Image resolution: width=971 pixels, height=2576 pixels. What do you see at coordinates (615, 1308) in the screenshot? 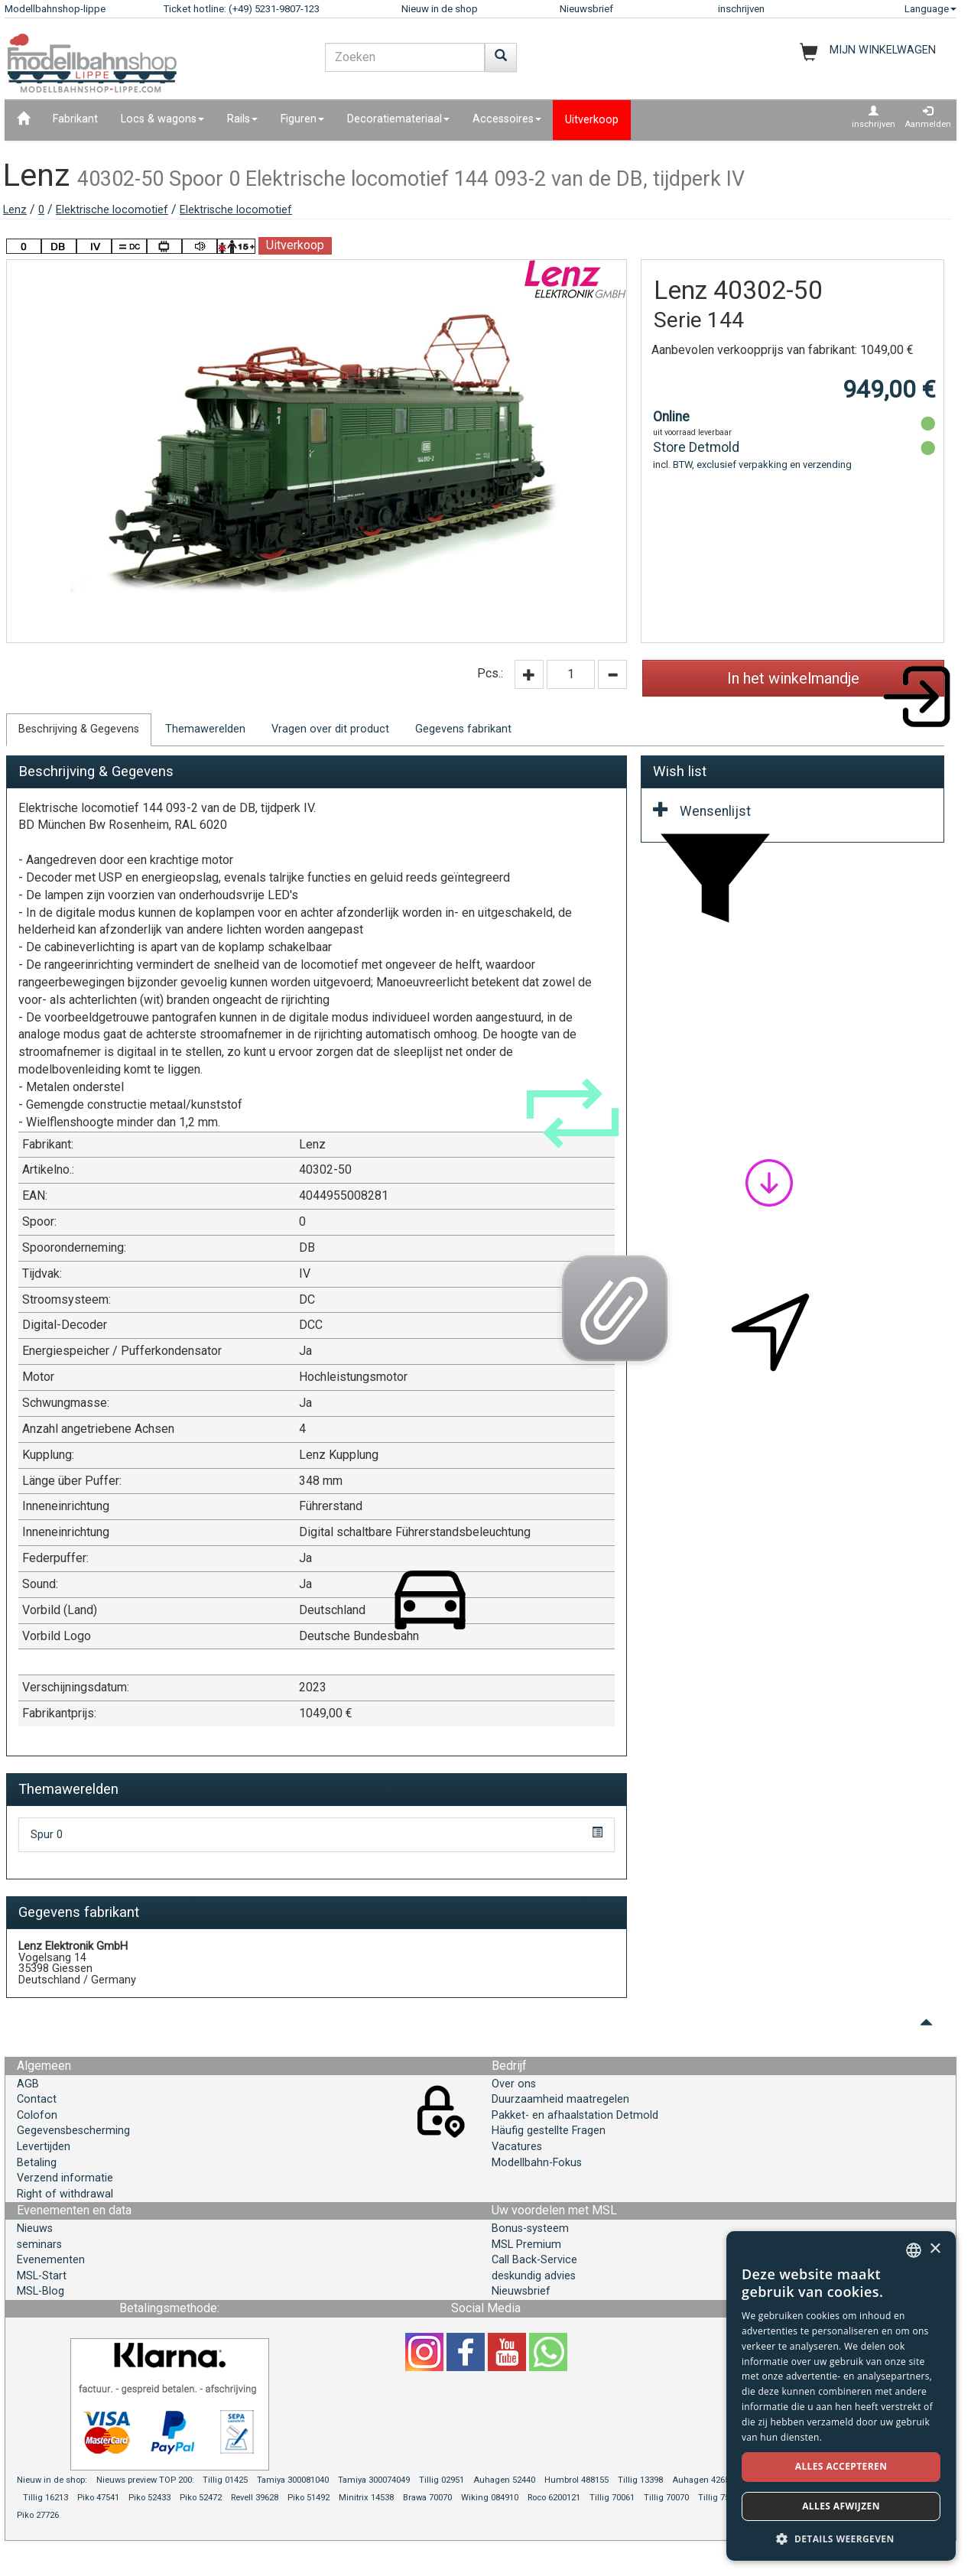
I see `open office or productivity applications` at bounding box center [615, 1308].